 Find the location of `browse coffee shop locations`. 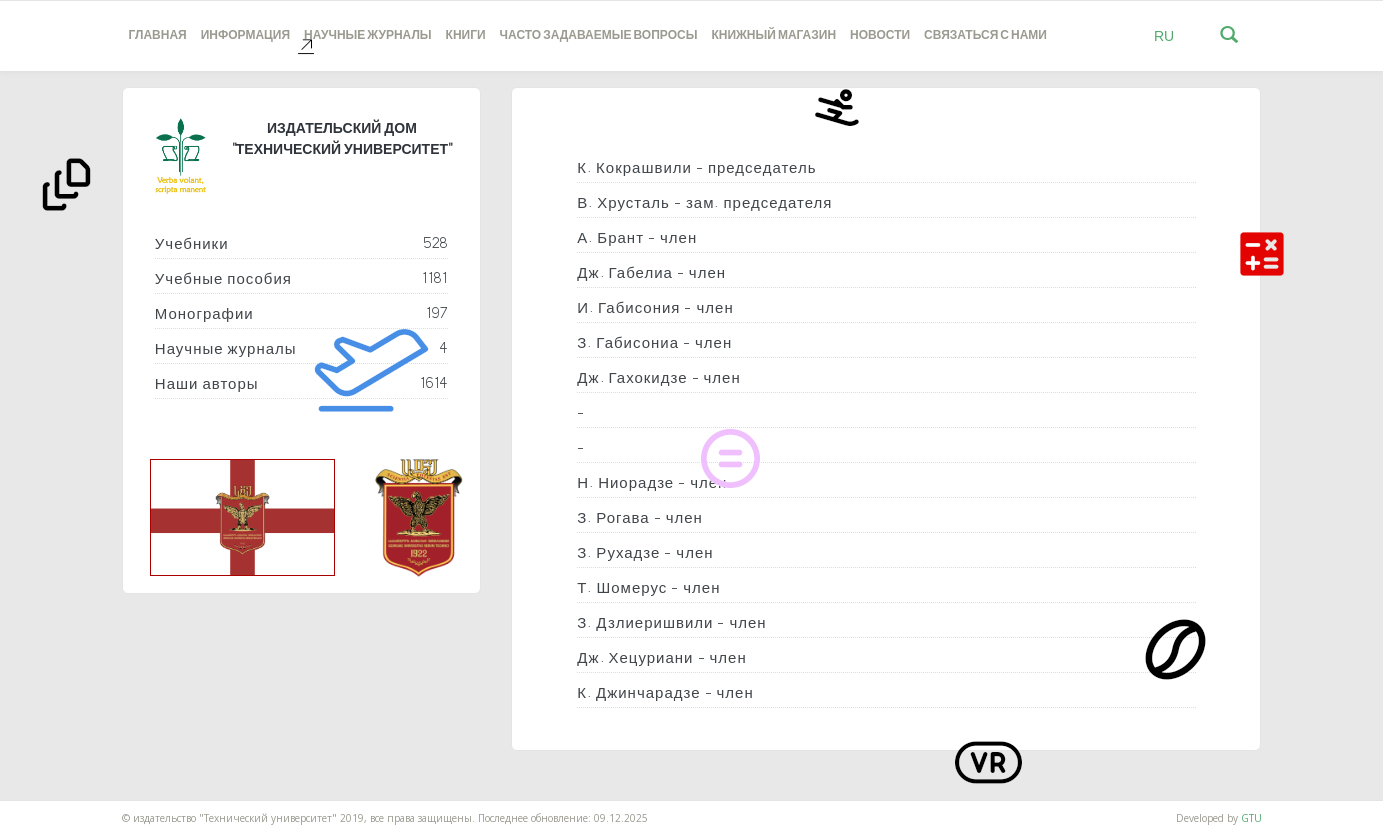

browse coffee shop locations is located at coordinates (1175, 649).